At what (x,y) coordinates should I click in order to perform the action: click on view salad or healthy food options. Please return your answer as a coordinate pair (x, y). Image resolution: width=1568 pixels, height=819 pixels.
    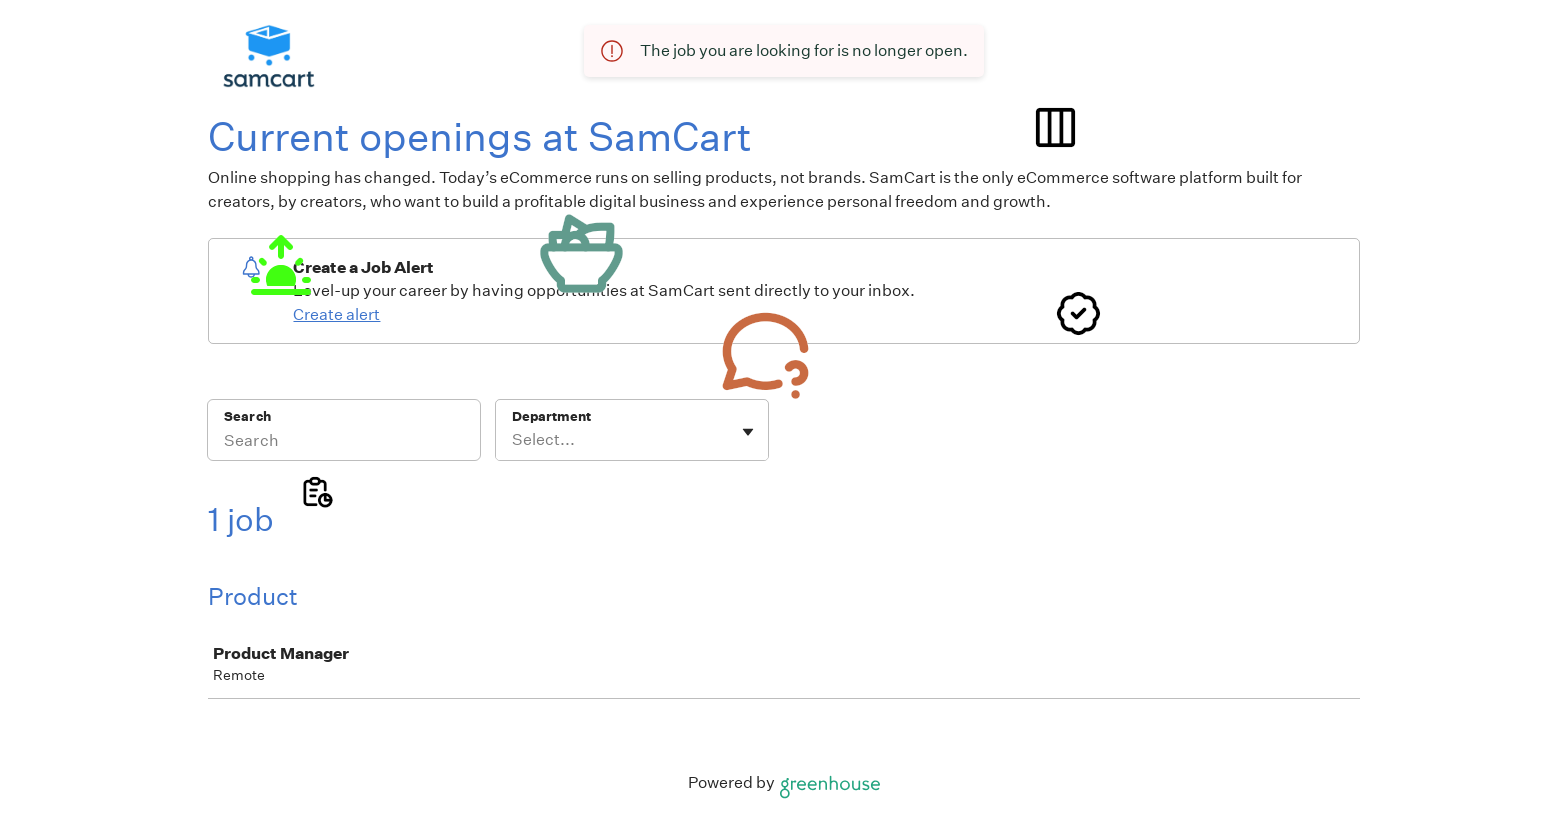
    Looking at the image, I should click on (581, 251).